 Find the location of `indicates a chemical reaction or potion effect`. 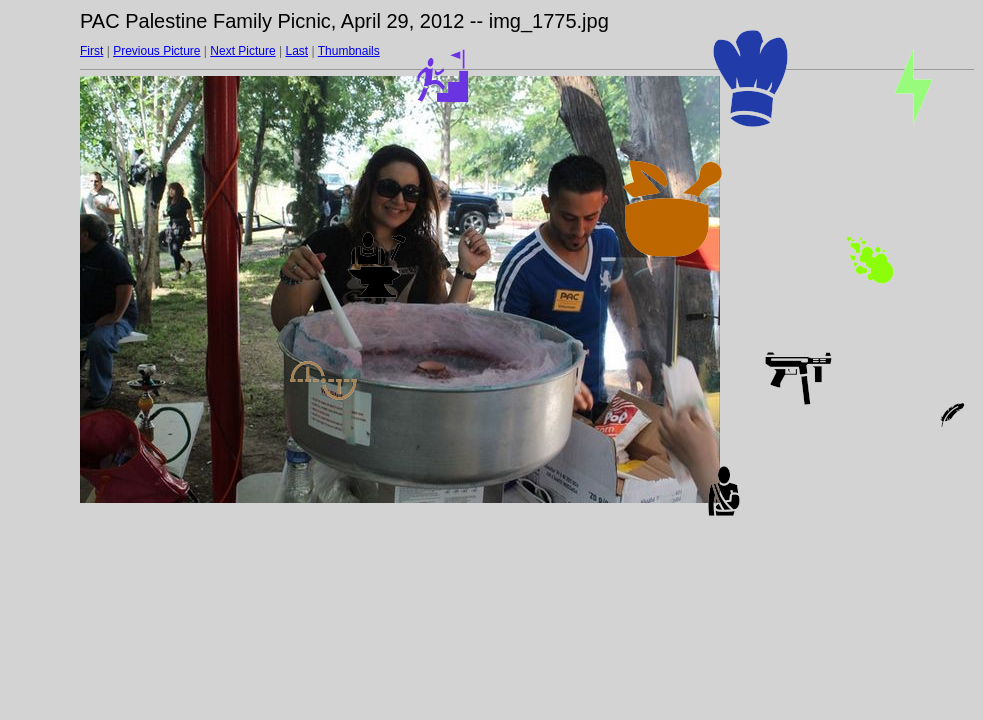

indicates a chemical reaction or potion effect is located at coordinates (870, 260).